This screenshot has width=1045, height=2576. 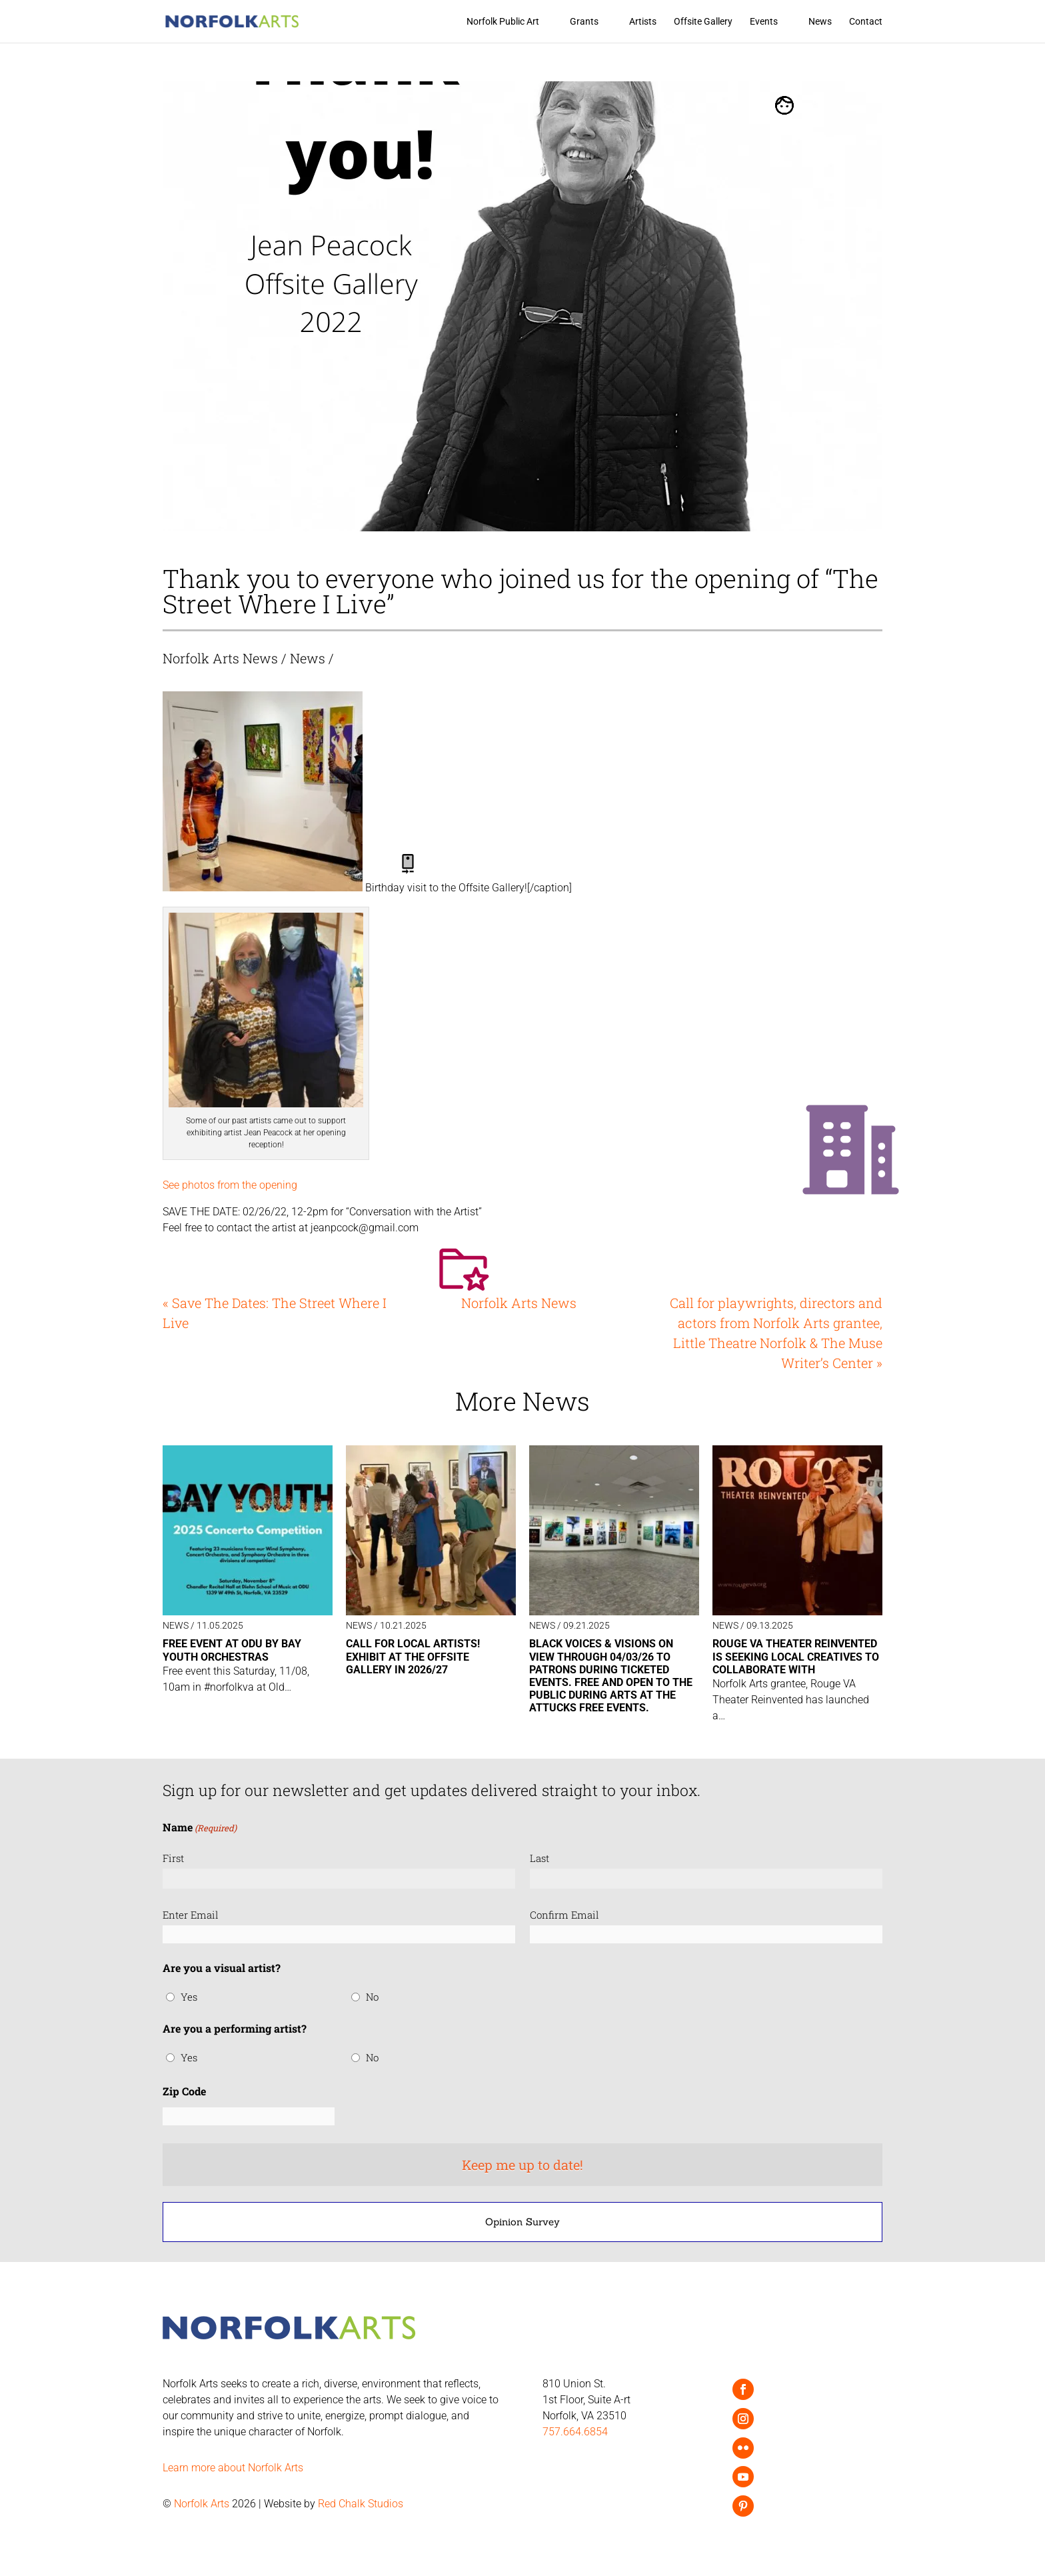 I want to click on enable face unlock for device security, so click(x=784, y=105).